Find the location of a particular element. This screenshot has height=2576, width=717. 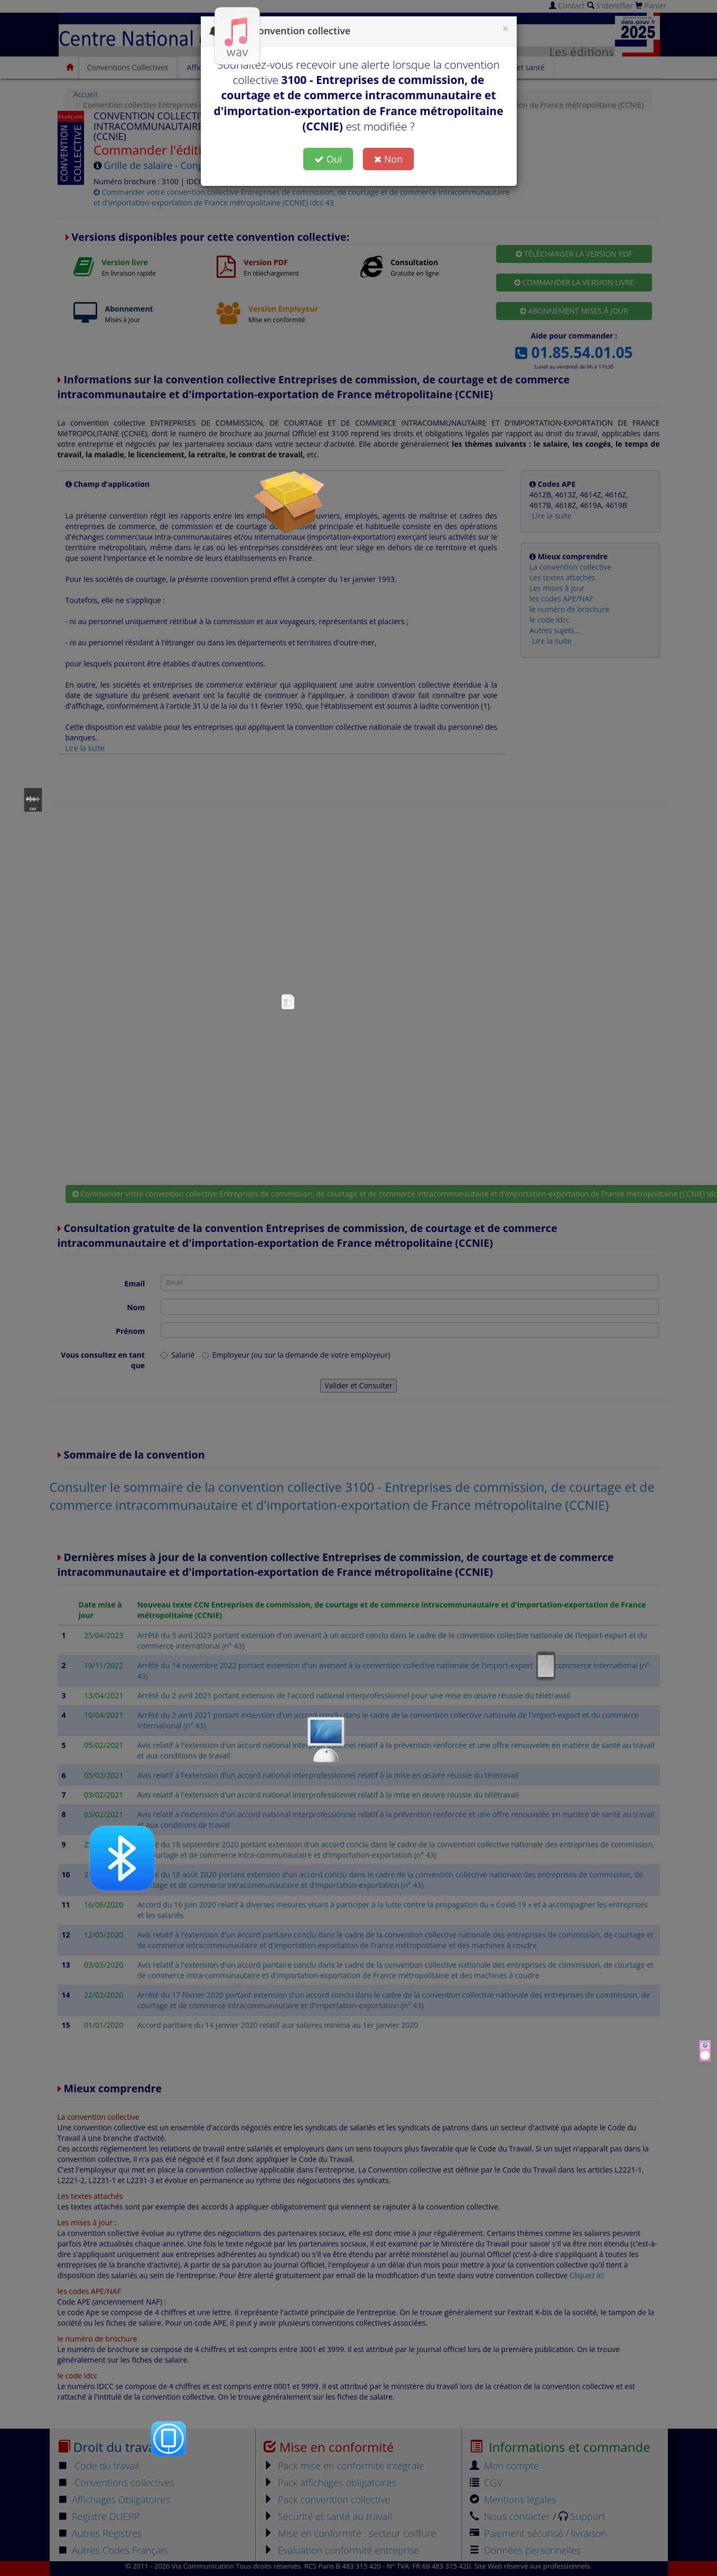

preview files or documents quickly is located at coordinates (169, 2439).